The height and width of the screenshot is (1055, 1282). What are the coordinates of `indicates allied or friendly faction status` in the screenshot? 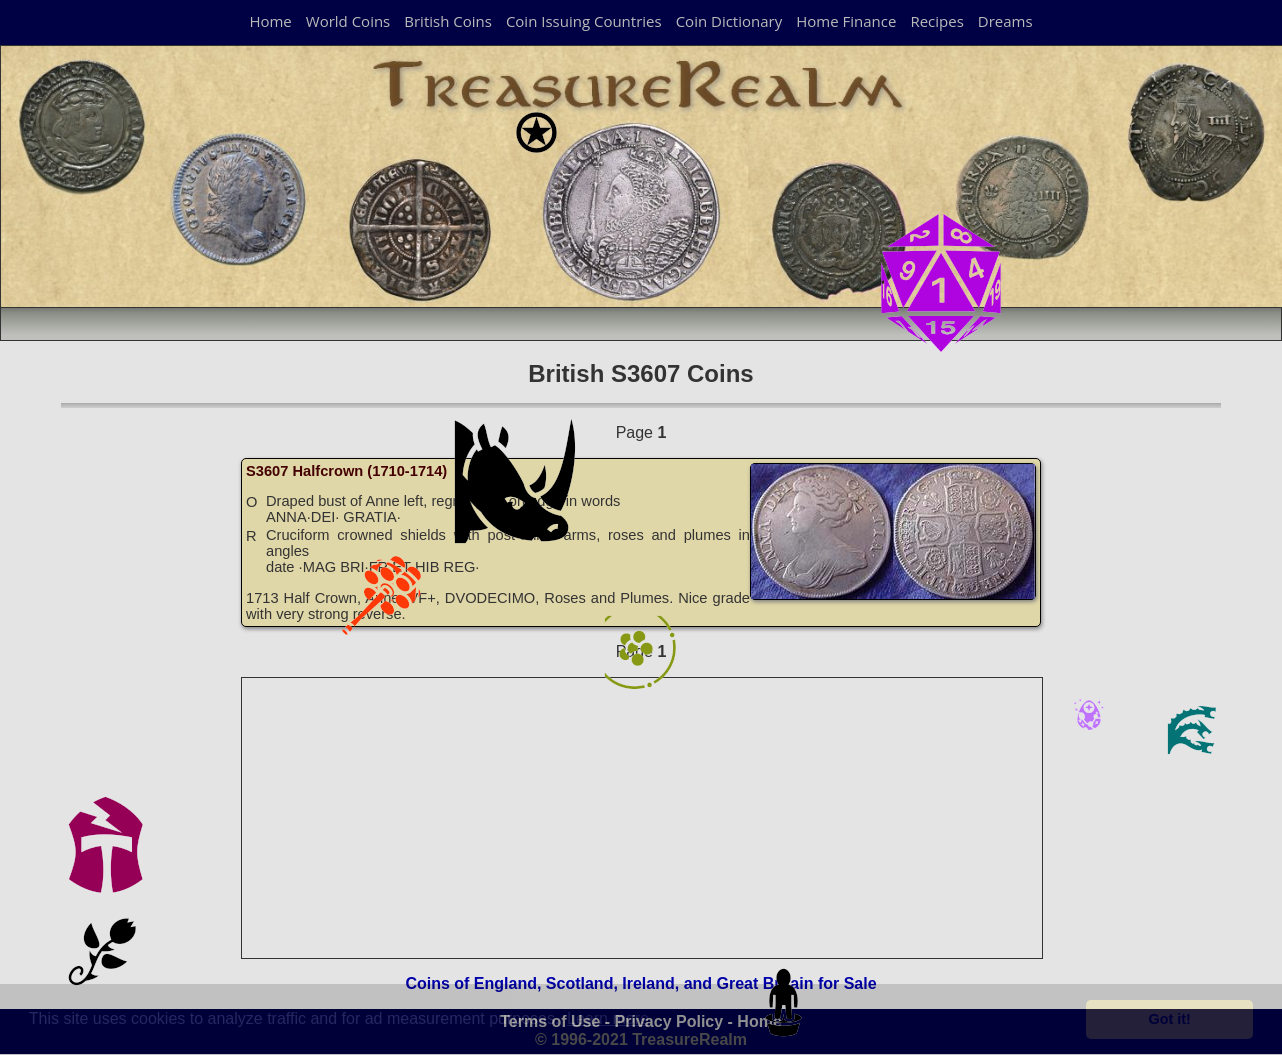 It's located at (536, 132).